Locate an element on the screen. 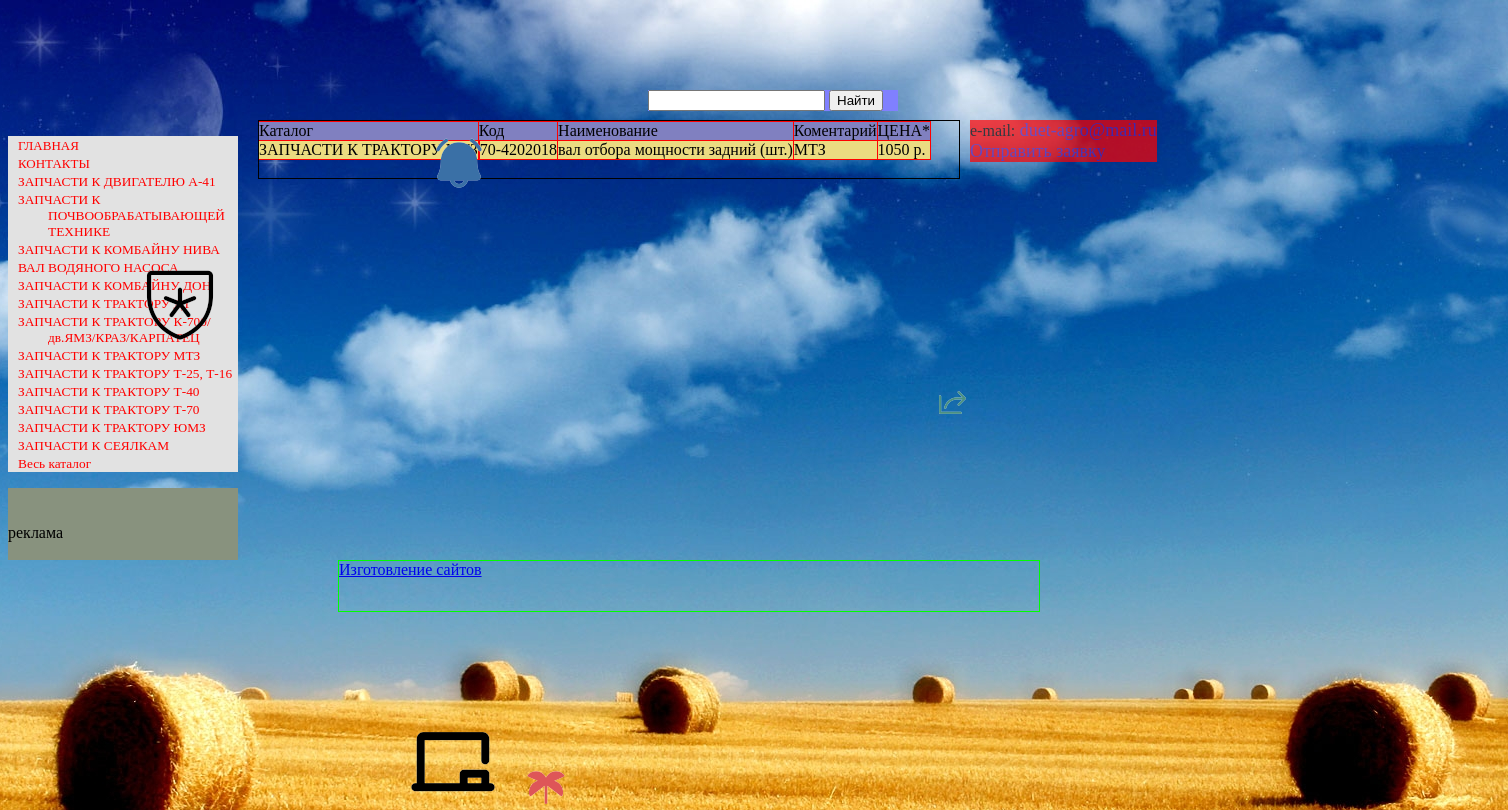 The width and height of the screenshot is (1508, 810). open whiteboard or presentation mode is located at coordinates (453, 763).